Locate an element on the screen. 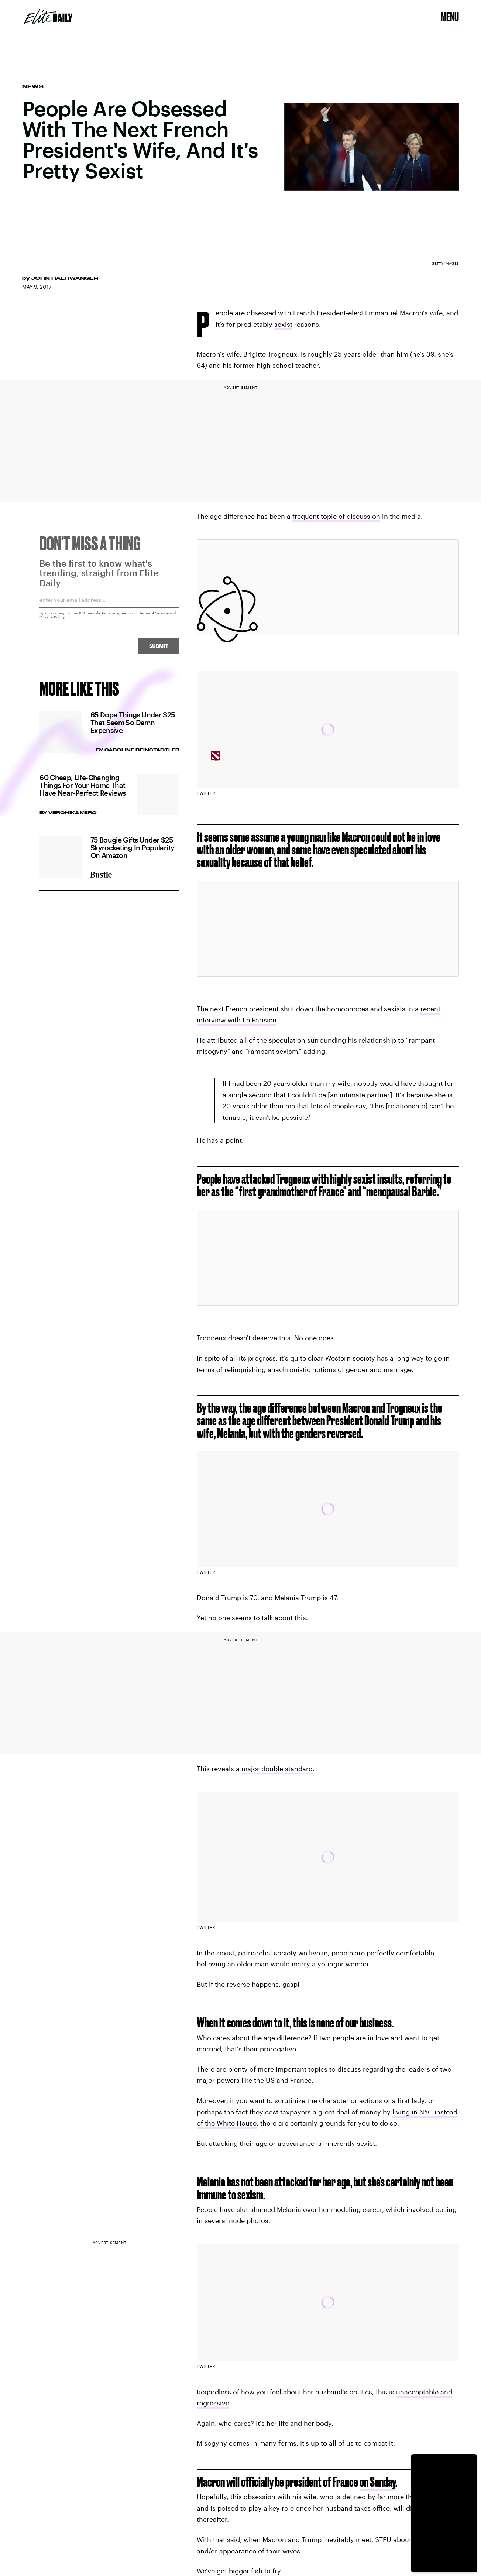  electron framework logo is located at coordinates (227, 609).